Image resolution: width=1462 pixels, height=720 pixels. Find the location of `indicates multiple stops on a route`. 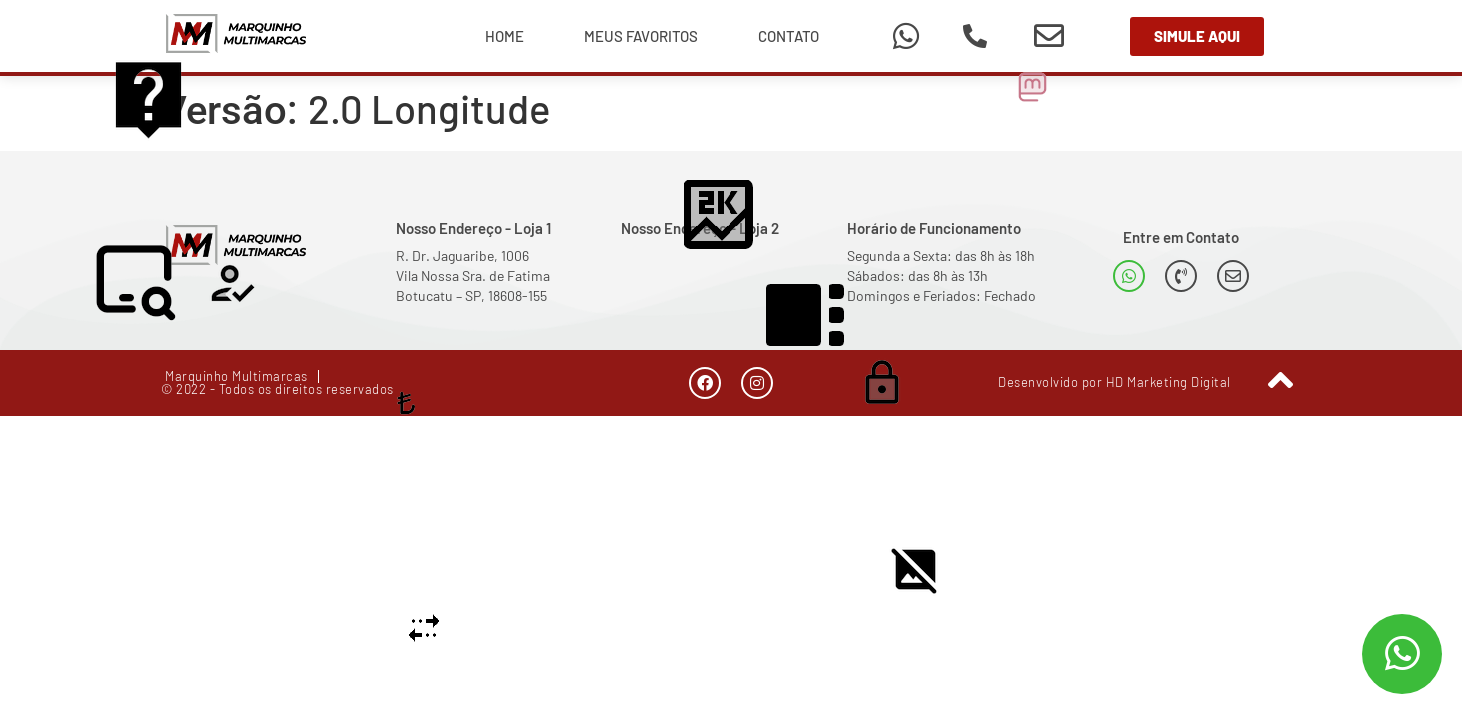

indicates multiple stops on a route is located at coordinates (424, 628).